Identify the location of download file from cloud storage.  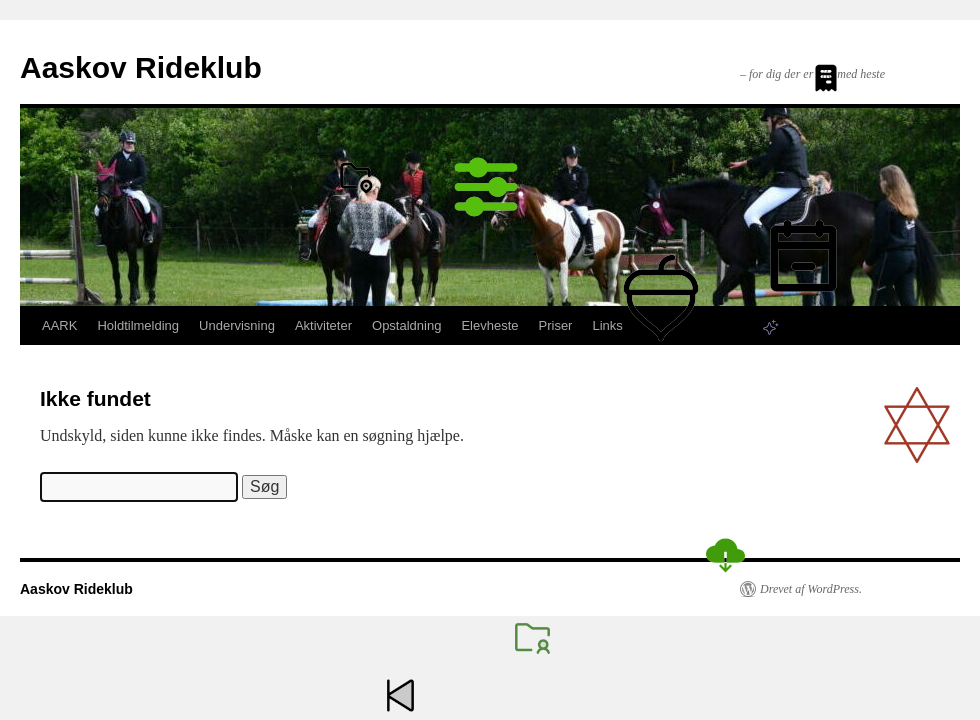
(725, 555).